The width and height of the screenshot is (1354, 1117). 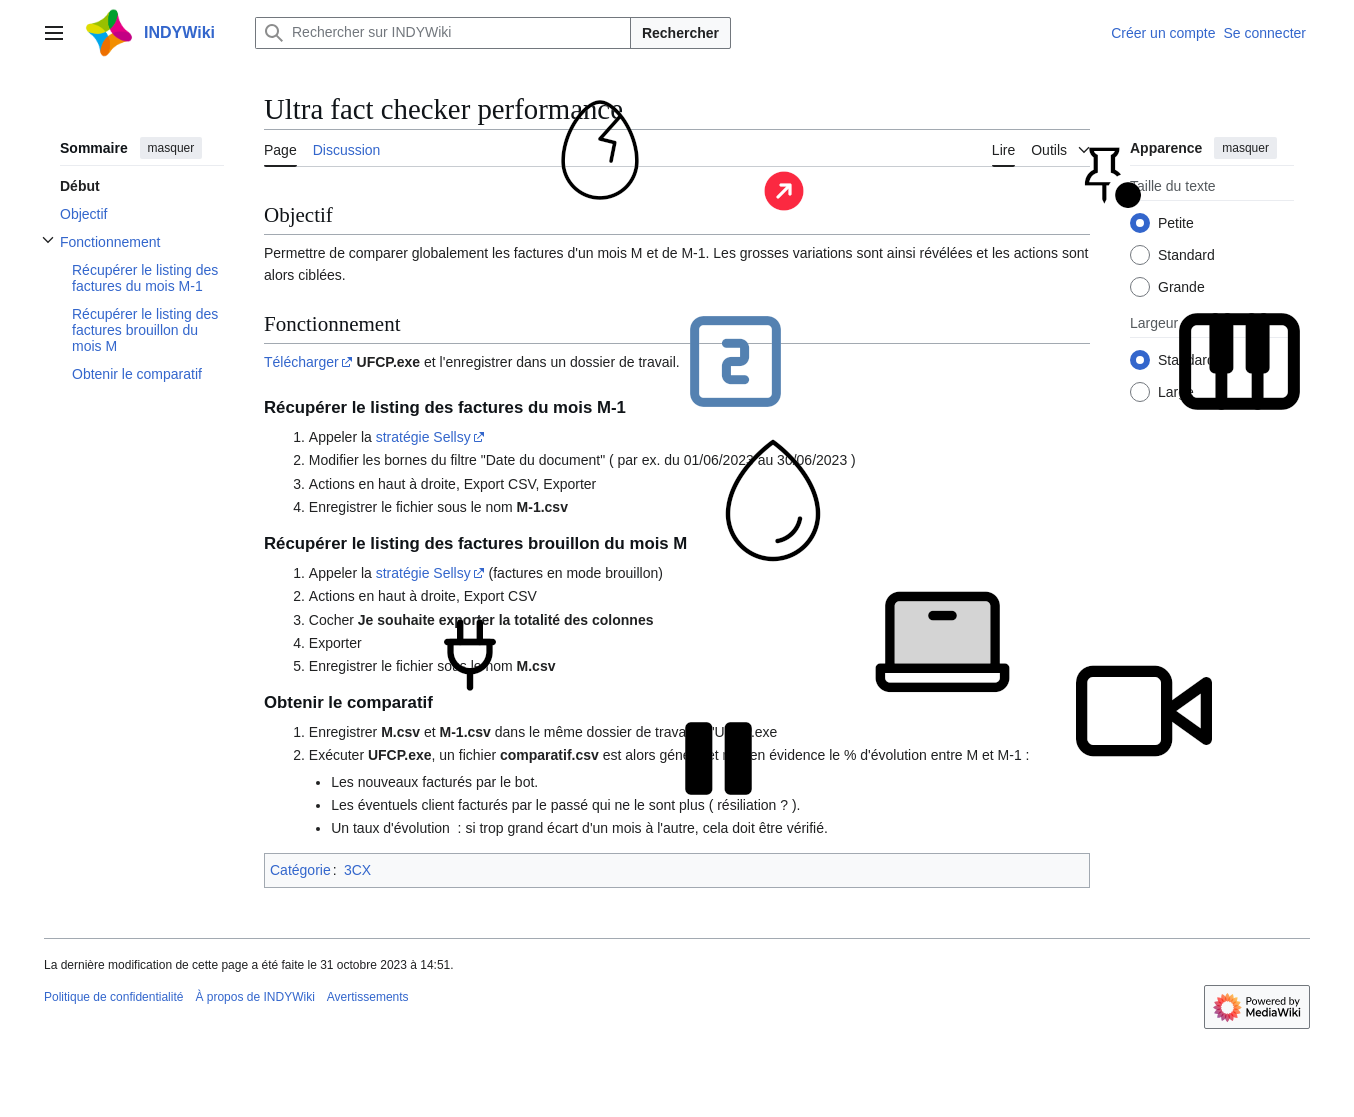 I want to click on pinned file with unsaved changes, so click(x=1106, y=173).